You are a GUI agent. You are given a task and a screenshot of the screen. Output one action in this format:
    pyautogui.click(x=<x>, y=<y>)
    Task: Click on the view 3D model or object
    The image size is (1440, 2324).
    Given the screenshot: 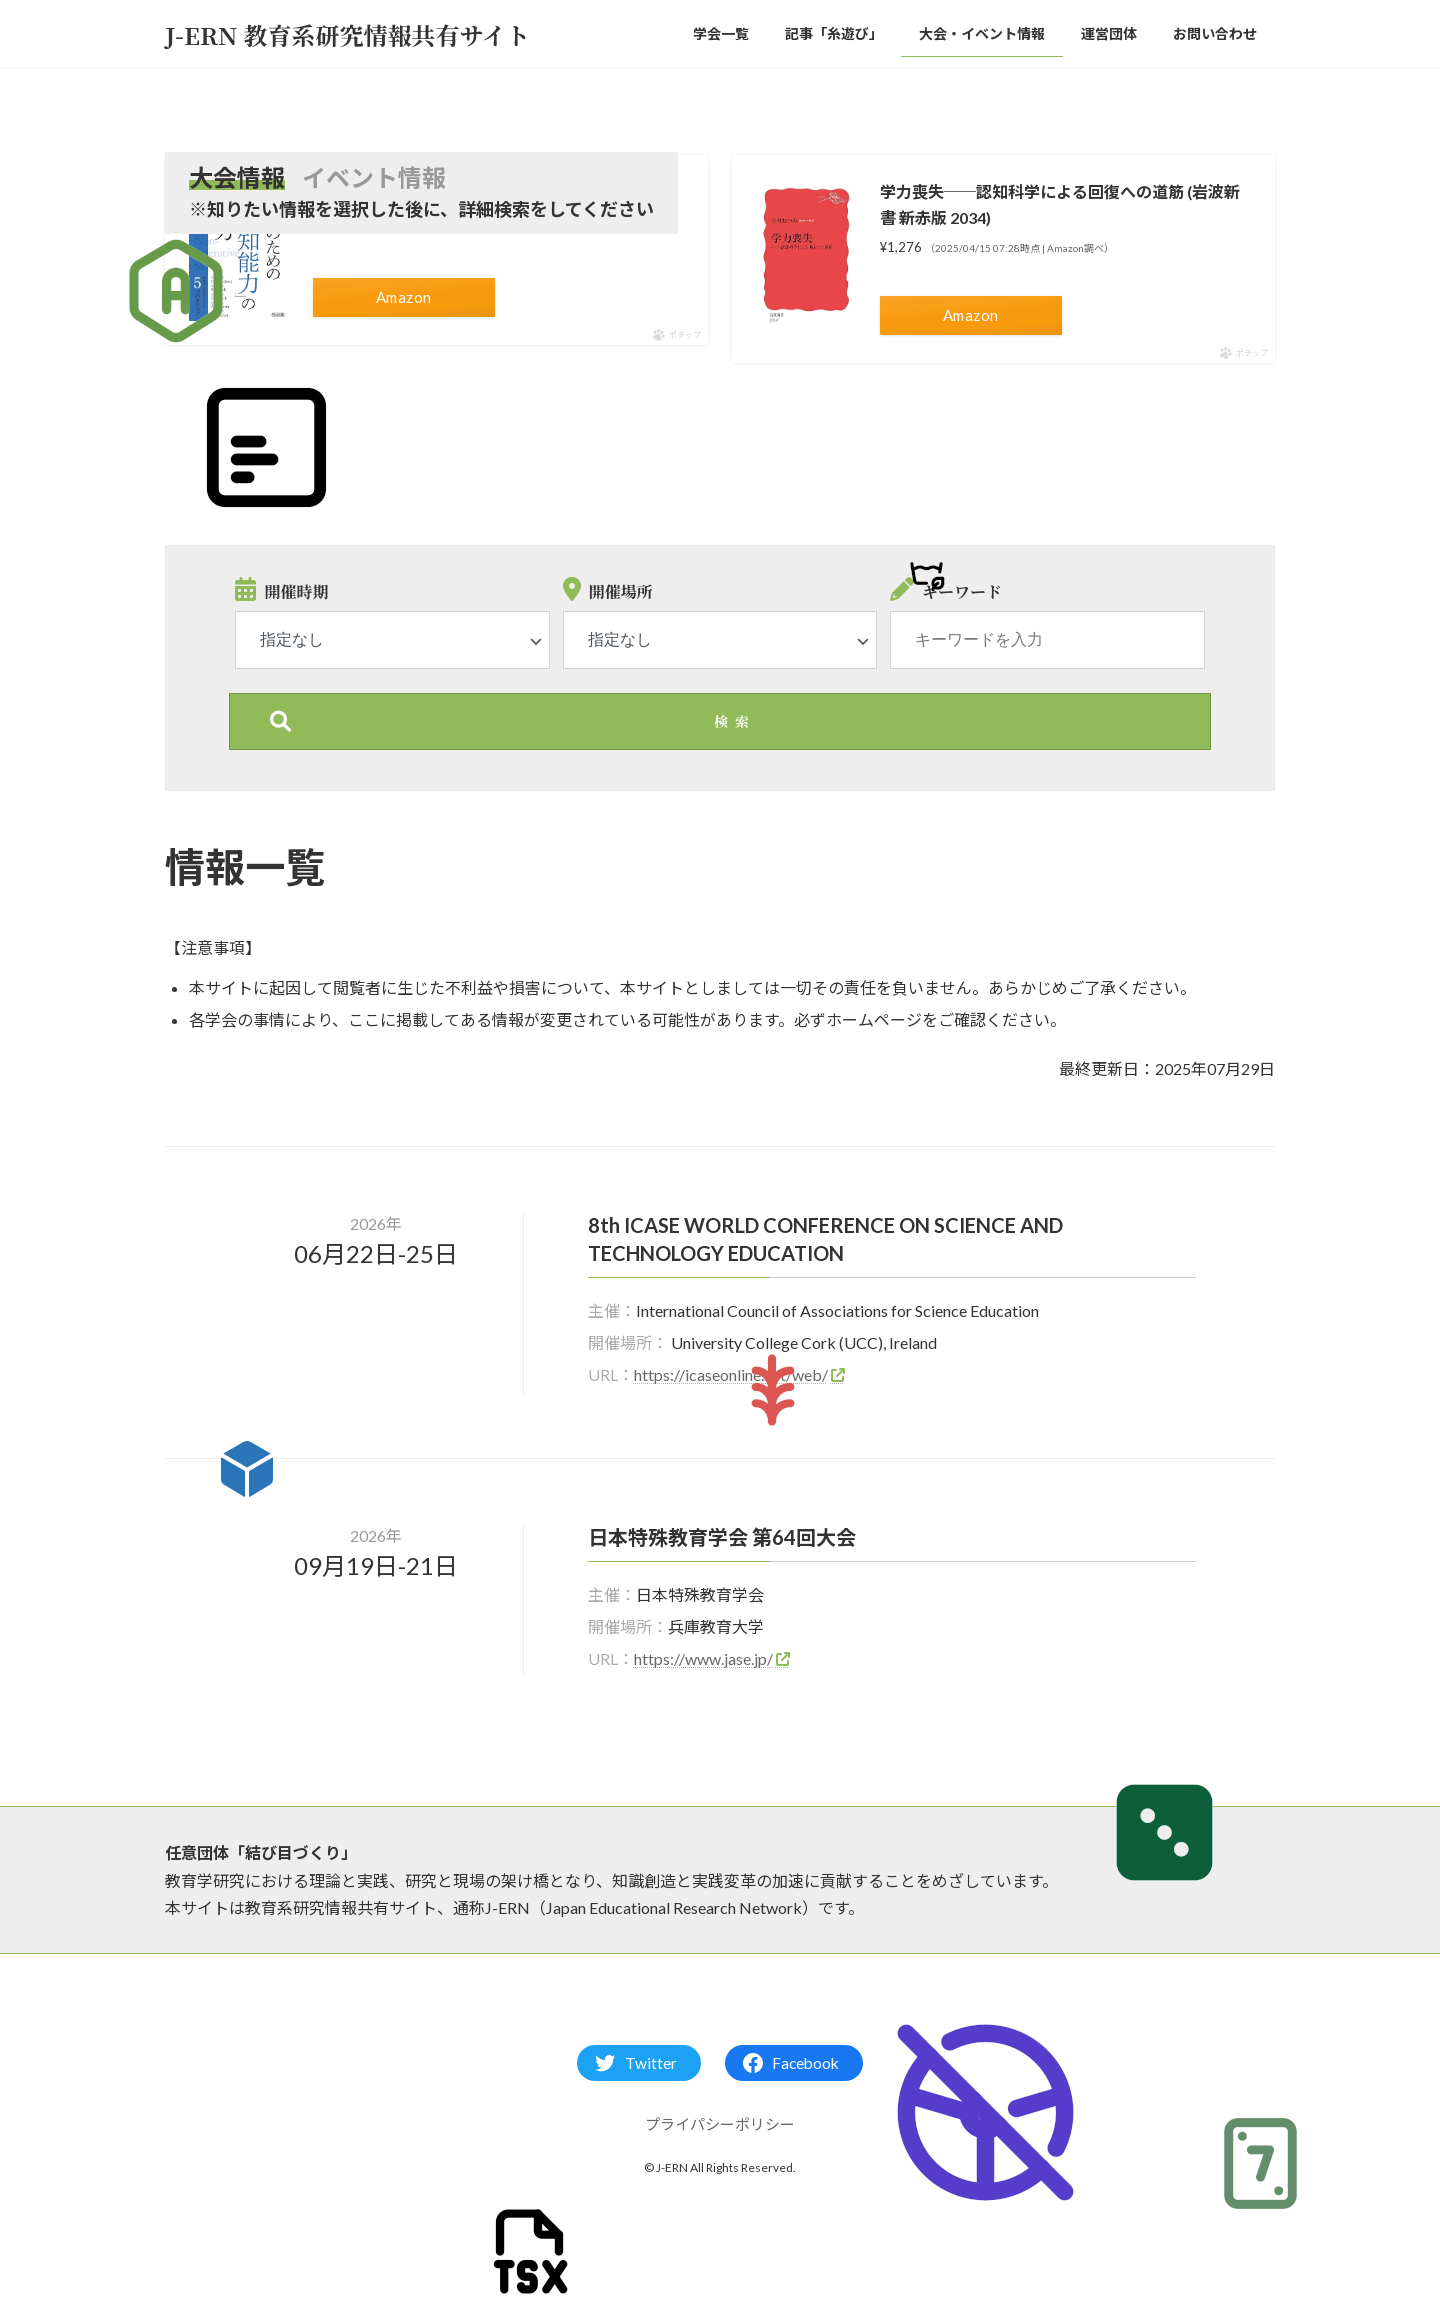 What is the action you would take?
    pyautogui.click(x=247, y=1469)
    